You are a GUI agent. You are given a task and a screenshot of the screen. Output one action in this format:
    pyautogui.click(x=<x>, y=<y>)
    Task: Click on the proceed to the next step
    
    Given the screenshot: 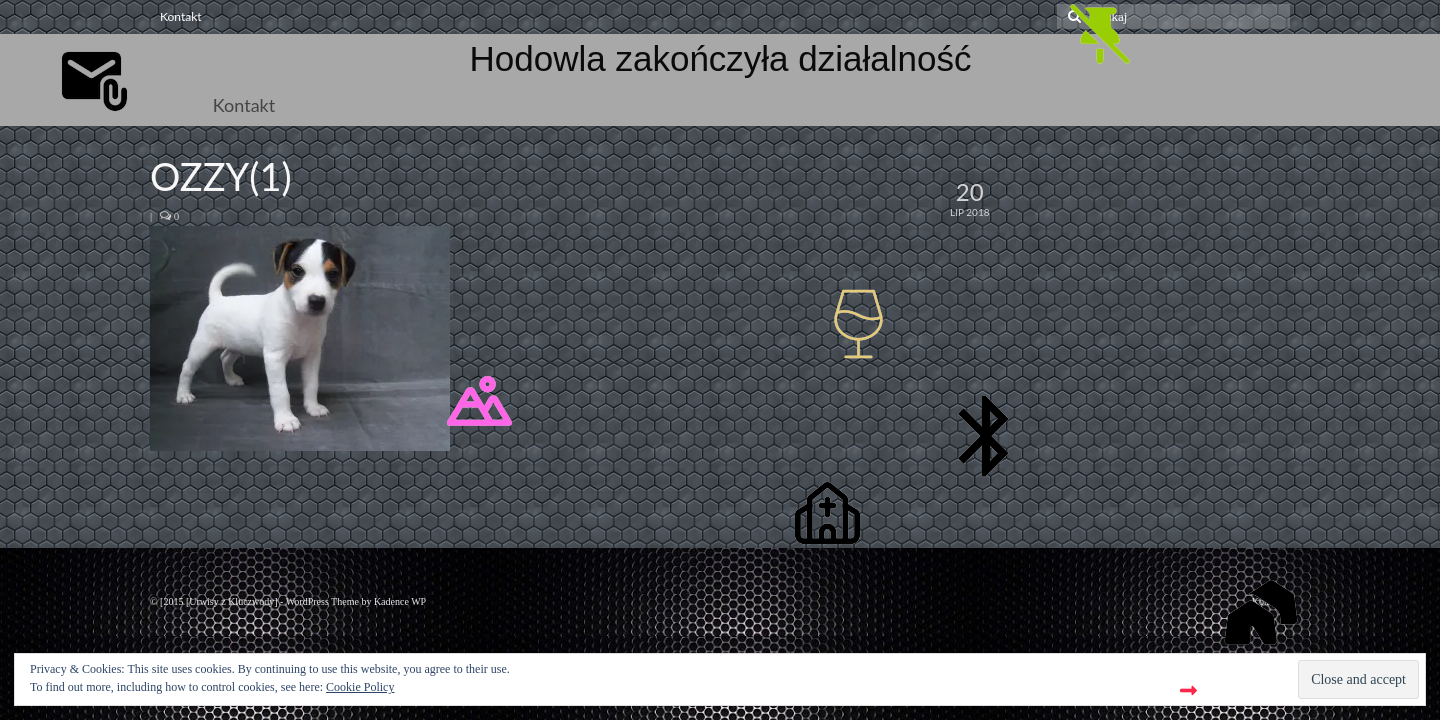 What is the action you would take?
    pyautogui.click(x=1188, y=690)
    